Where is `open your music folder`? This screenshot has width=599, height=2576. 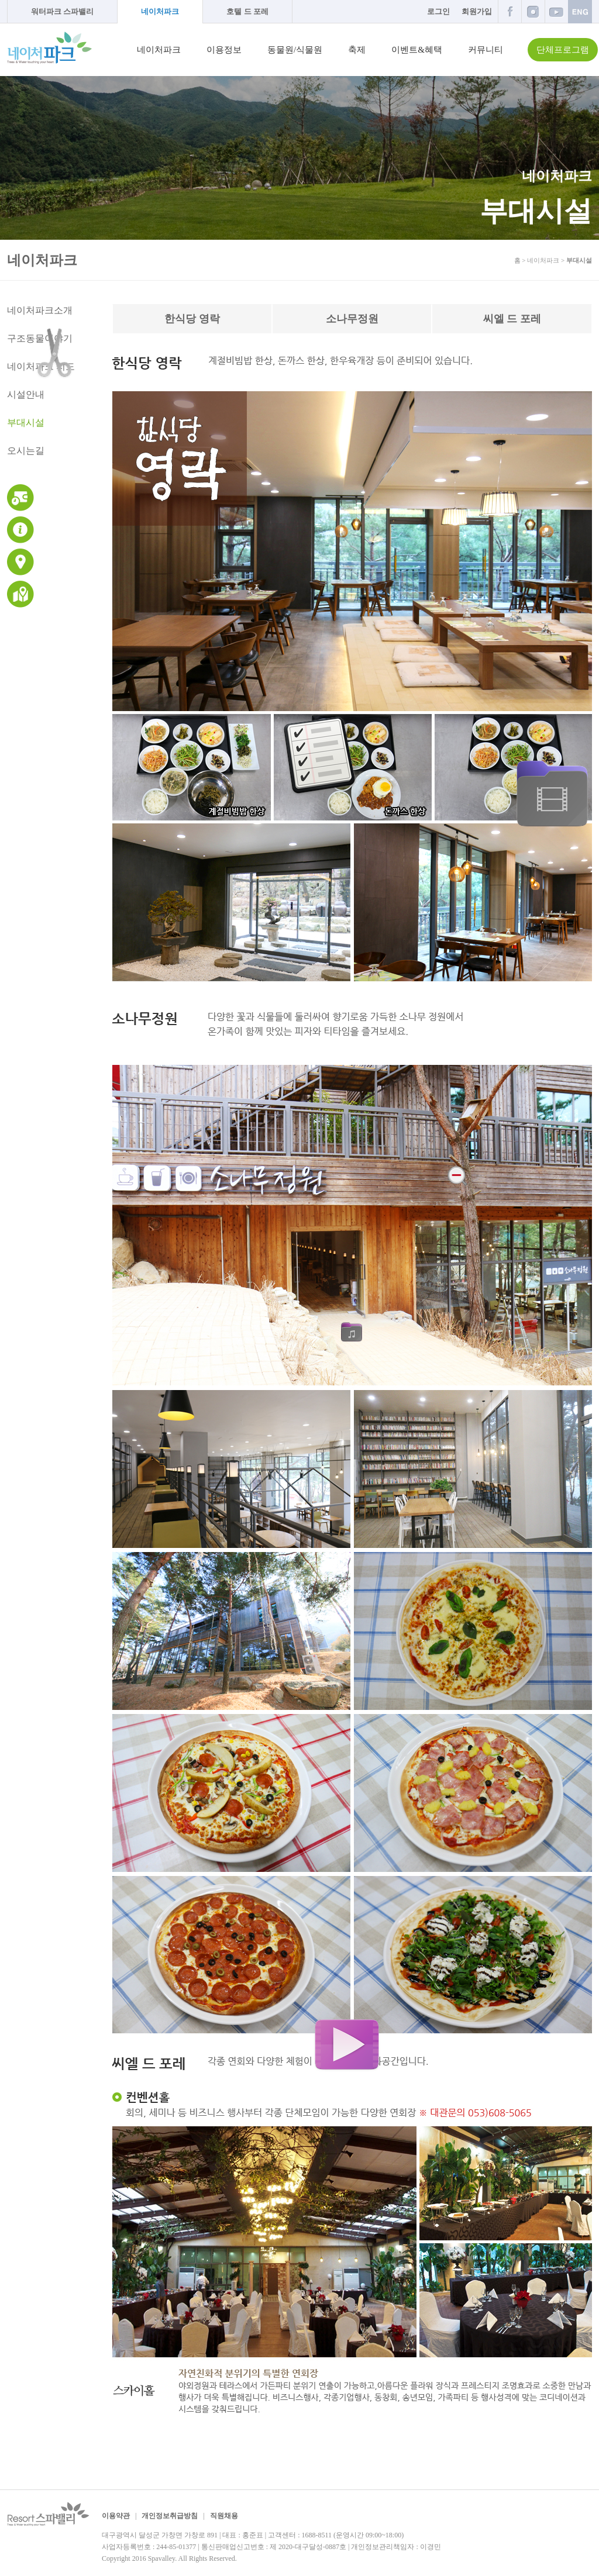
open your music folder is located at coordinates (352, 1332).